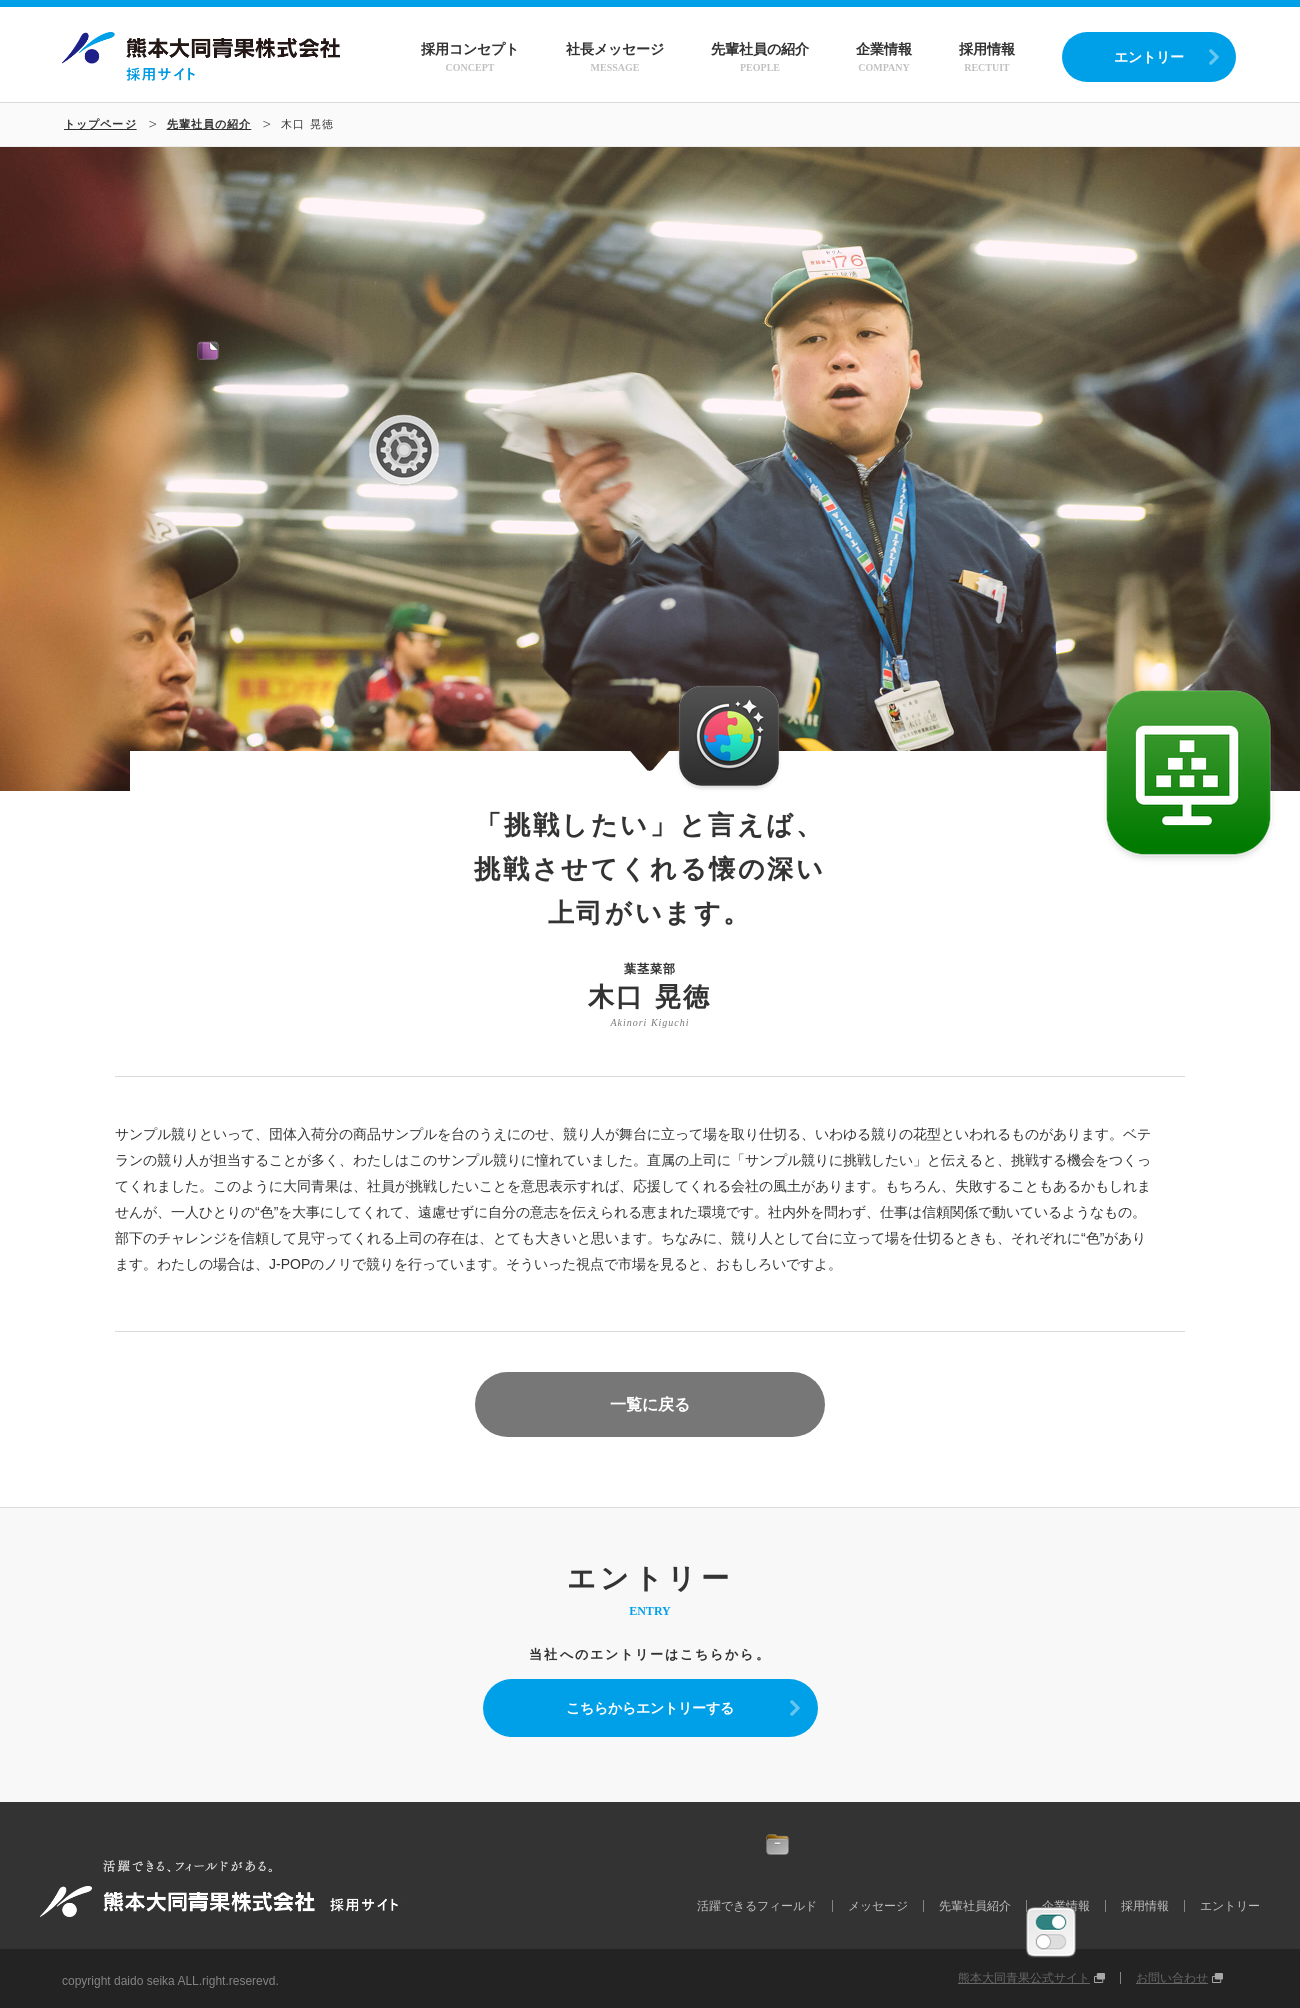 The width and height of the screenshot is (1300, 2008). Describe the element at coordinates (777, 1844) in the screenshot. I see `open the file manager` at that location.